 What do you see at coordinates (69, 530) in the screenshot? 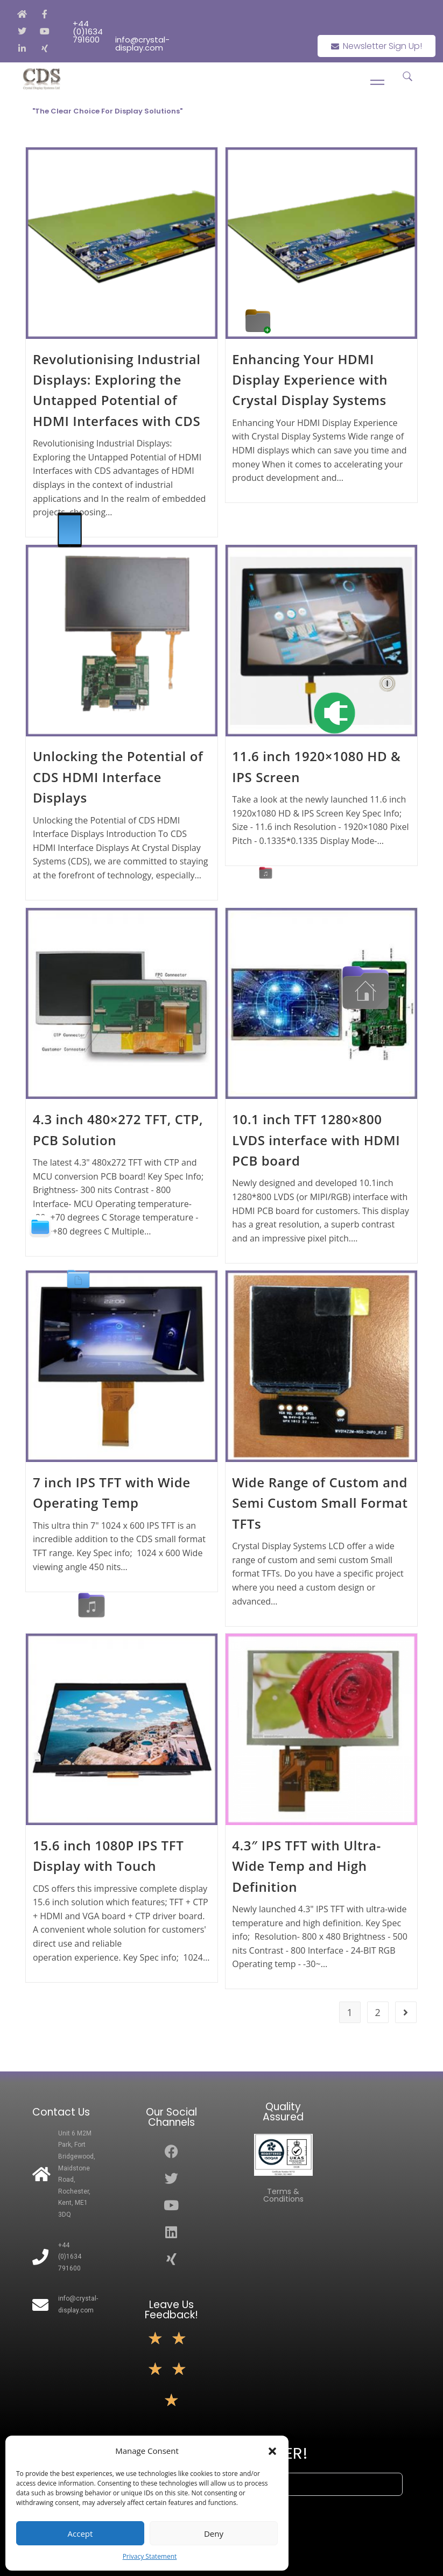
I see `manage connected iPad device` at bounding box center [69, 530].